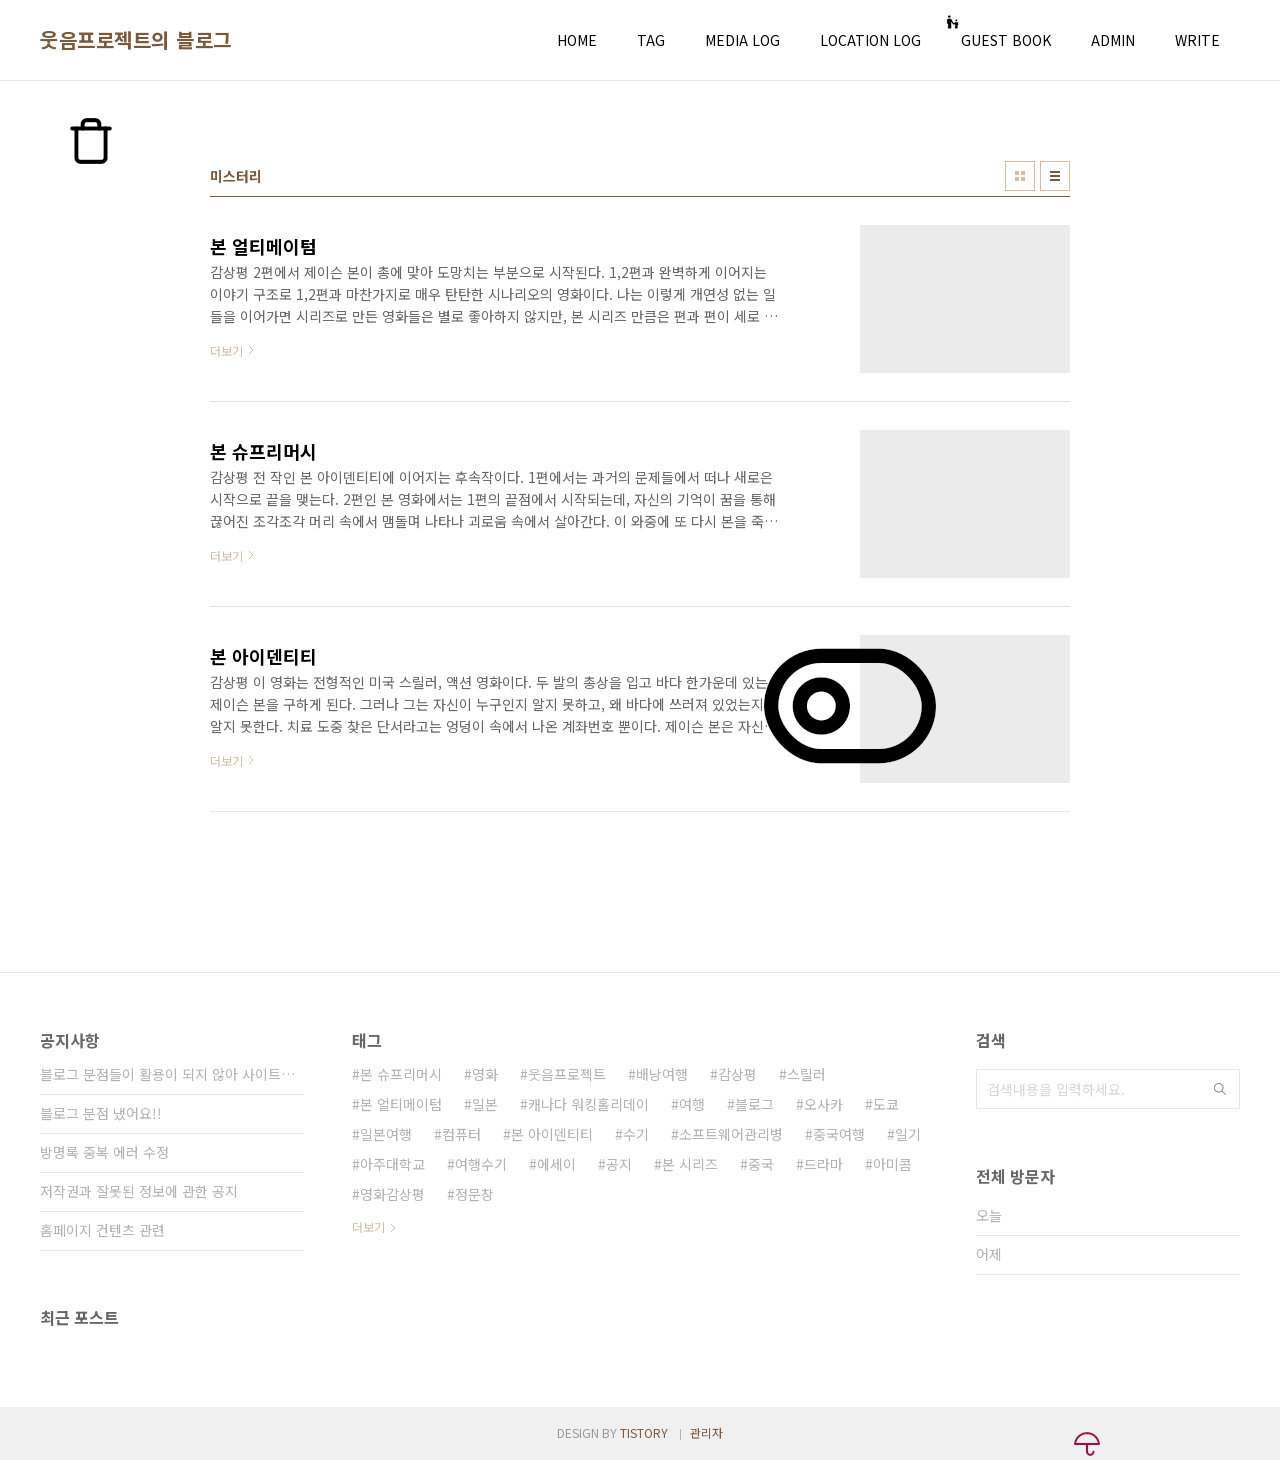  What do you see at coordinates (850, 706) in the screenshot?
I see `toggle switch in off position` at bounding box center [850, 706].